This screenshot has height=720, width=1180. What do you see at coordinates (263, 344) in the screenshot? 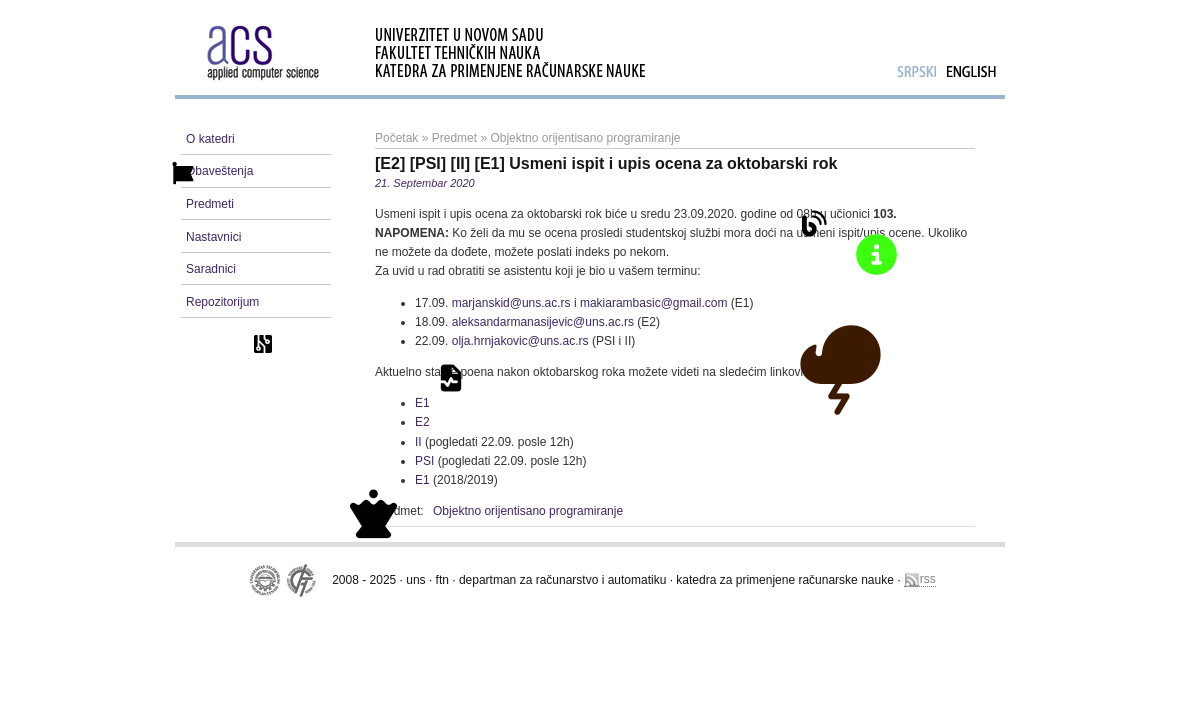
I see `access hardware or circuit settings` at bounding box center [263, 344].